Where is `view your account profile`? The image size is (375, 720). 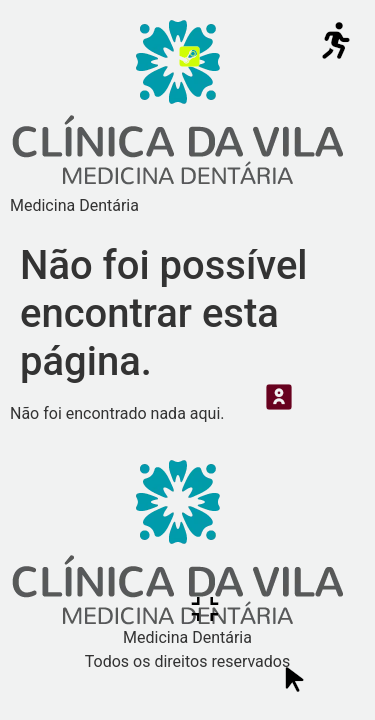
view your account profile is located at coordinates (279, 397).